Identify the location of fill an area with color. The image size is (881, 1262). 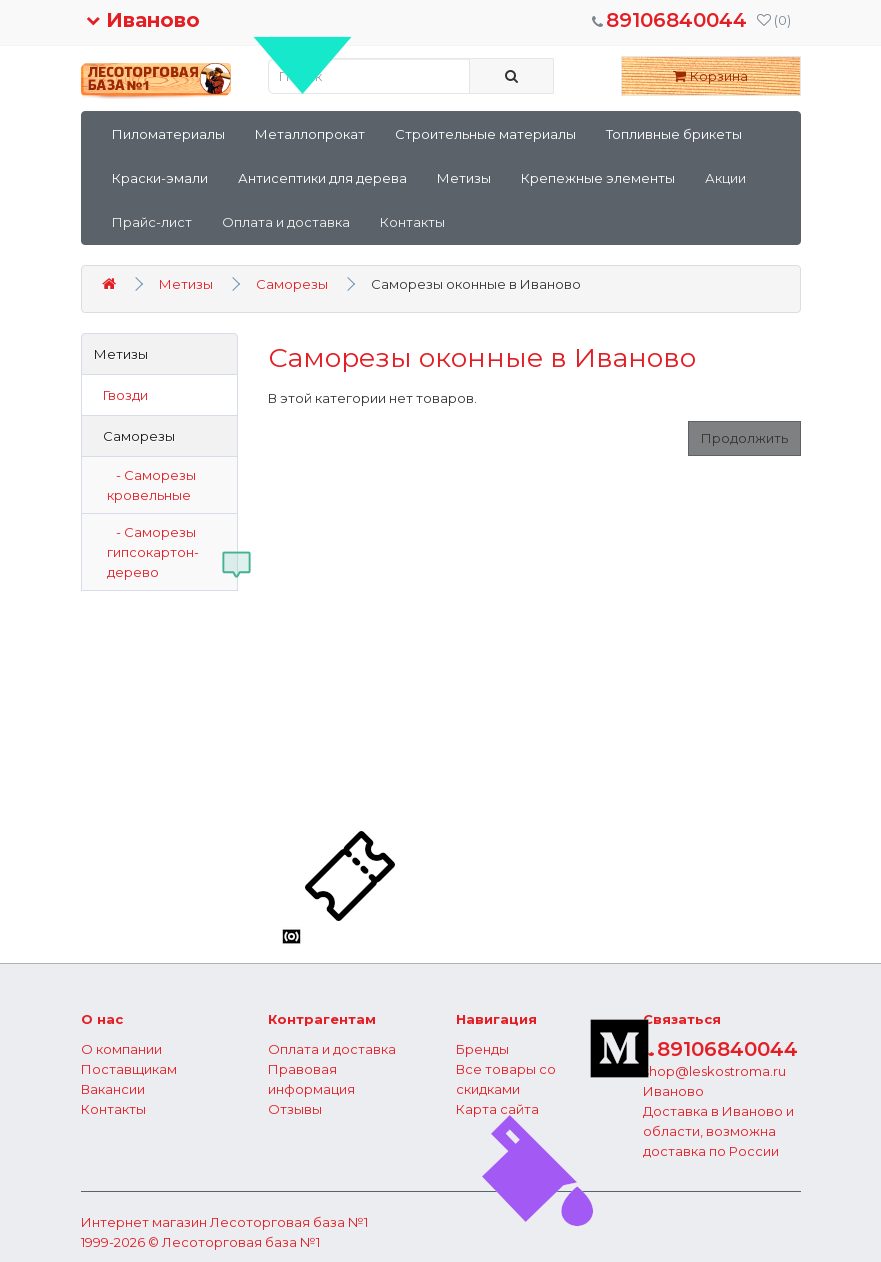
(537, 1170).